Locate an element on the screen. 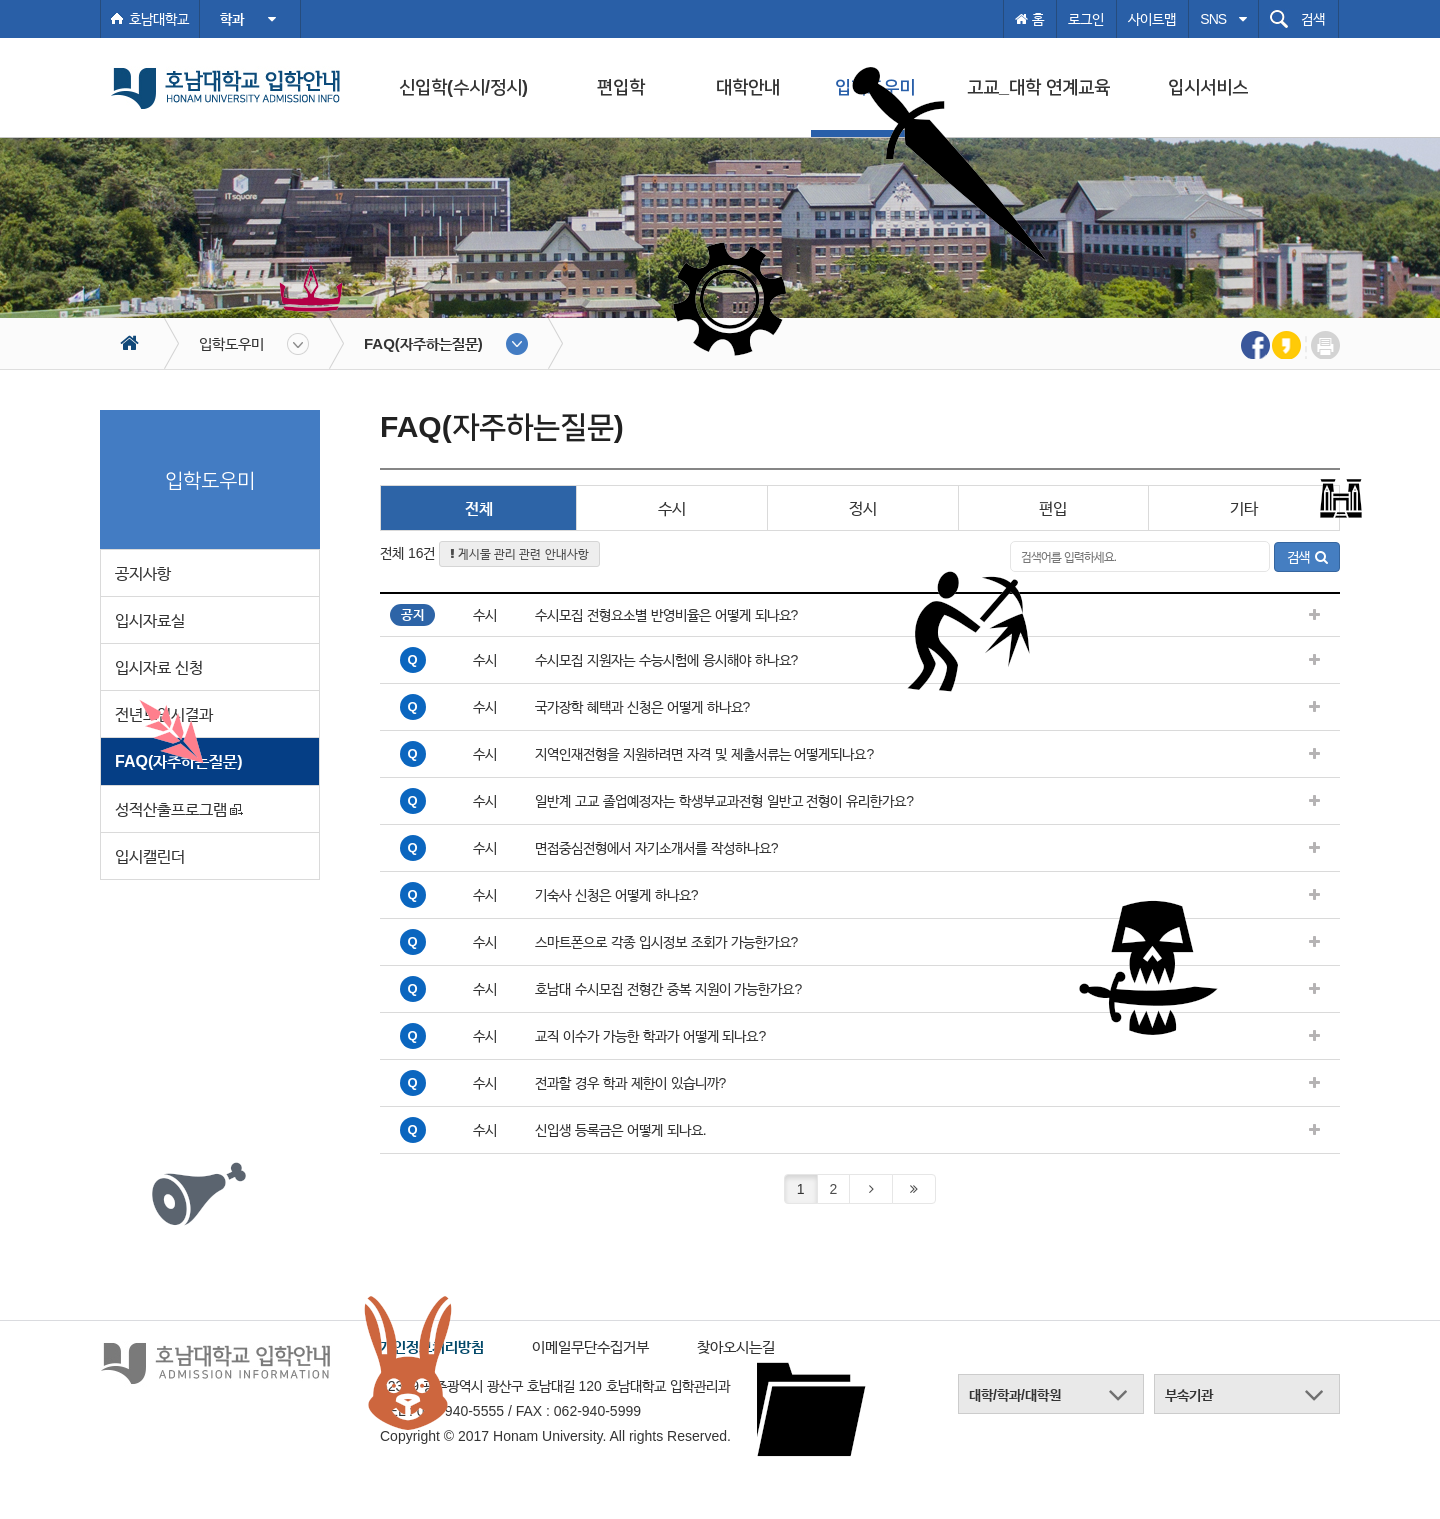 This screenshot has height=1519, width=1440. indicates rabbit or bunny-related content is located at coordinates (408, 1363).